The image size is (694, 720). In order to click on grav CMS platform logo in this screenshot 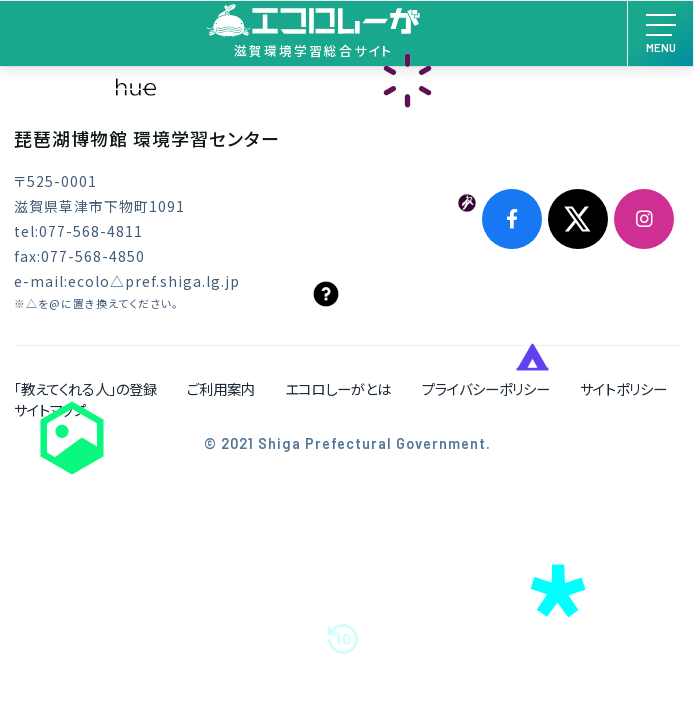, I will do `click(467, 203)`.